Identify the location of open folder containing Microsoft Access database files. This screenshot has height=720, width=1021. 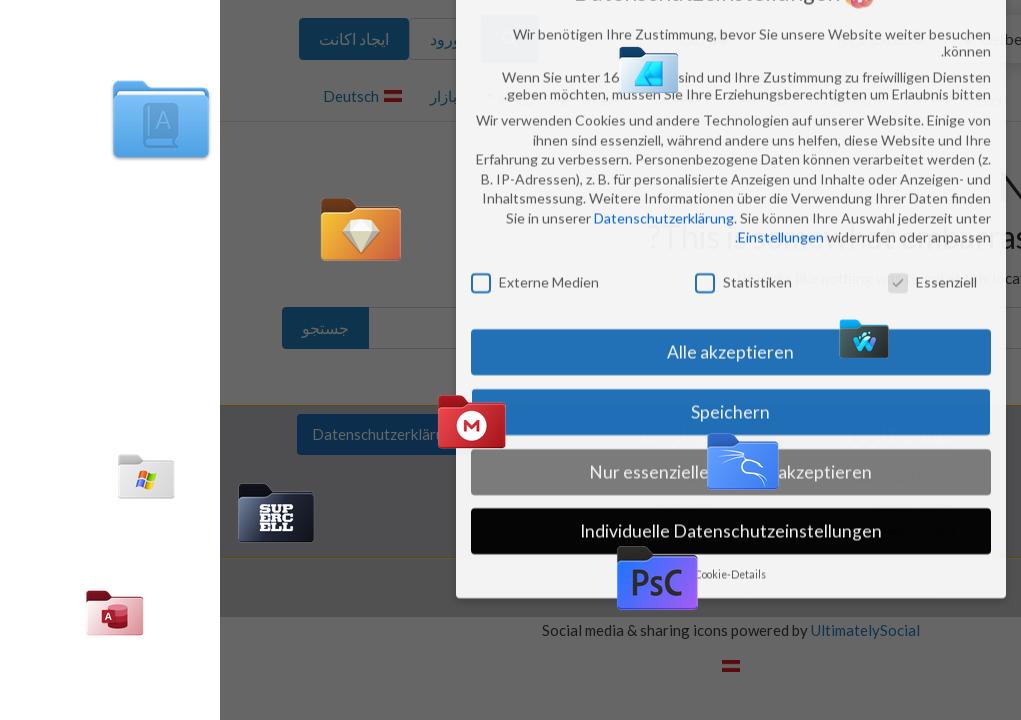
(114, 614).